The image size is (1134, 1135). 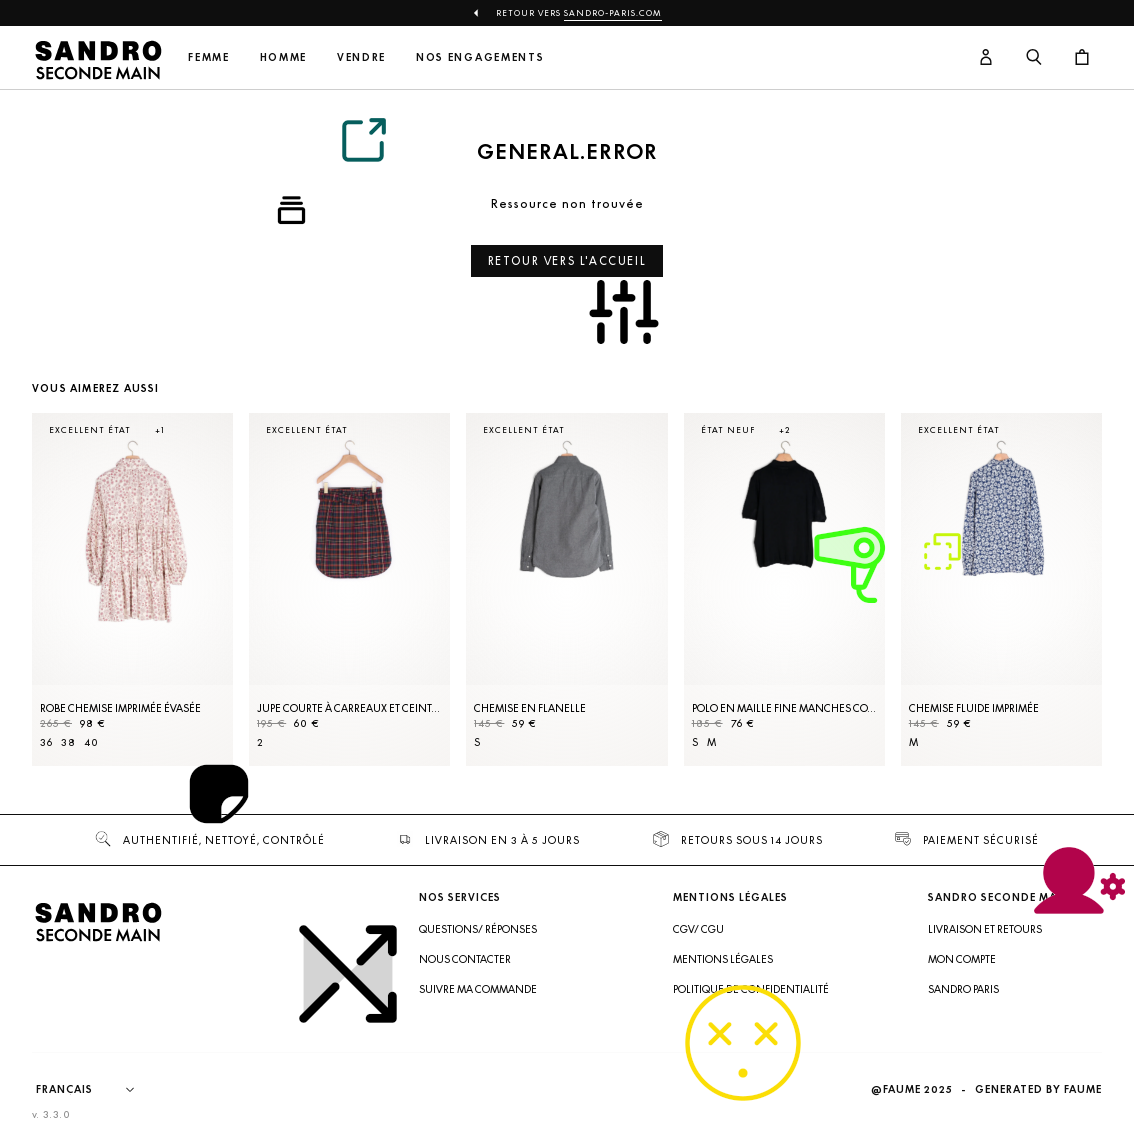 I want to click on add a sticker to your message, so click(x=219, y=794).